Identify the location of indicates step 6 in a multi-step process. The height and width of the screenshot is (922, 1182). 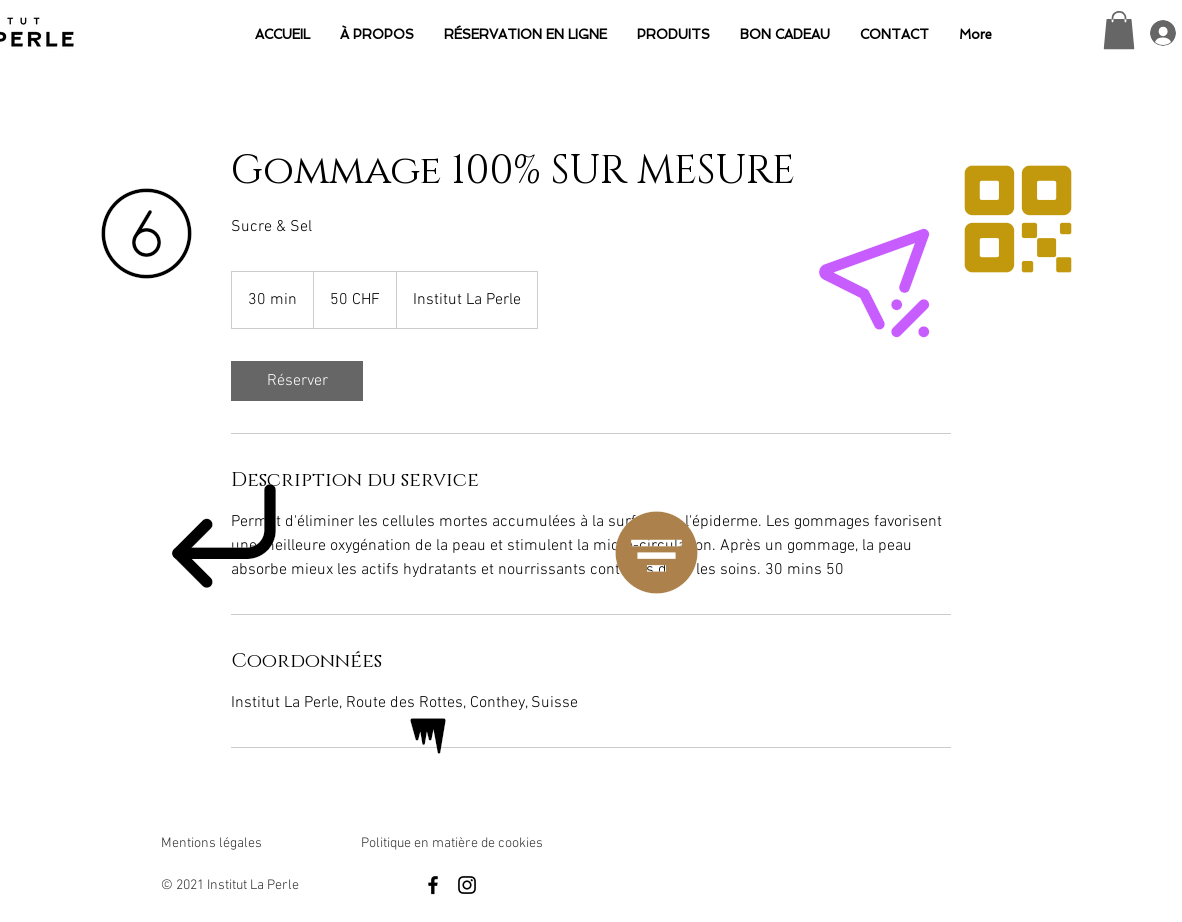
(146, 233).